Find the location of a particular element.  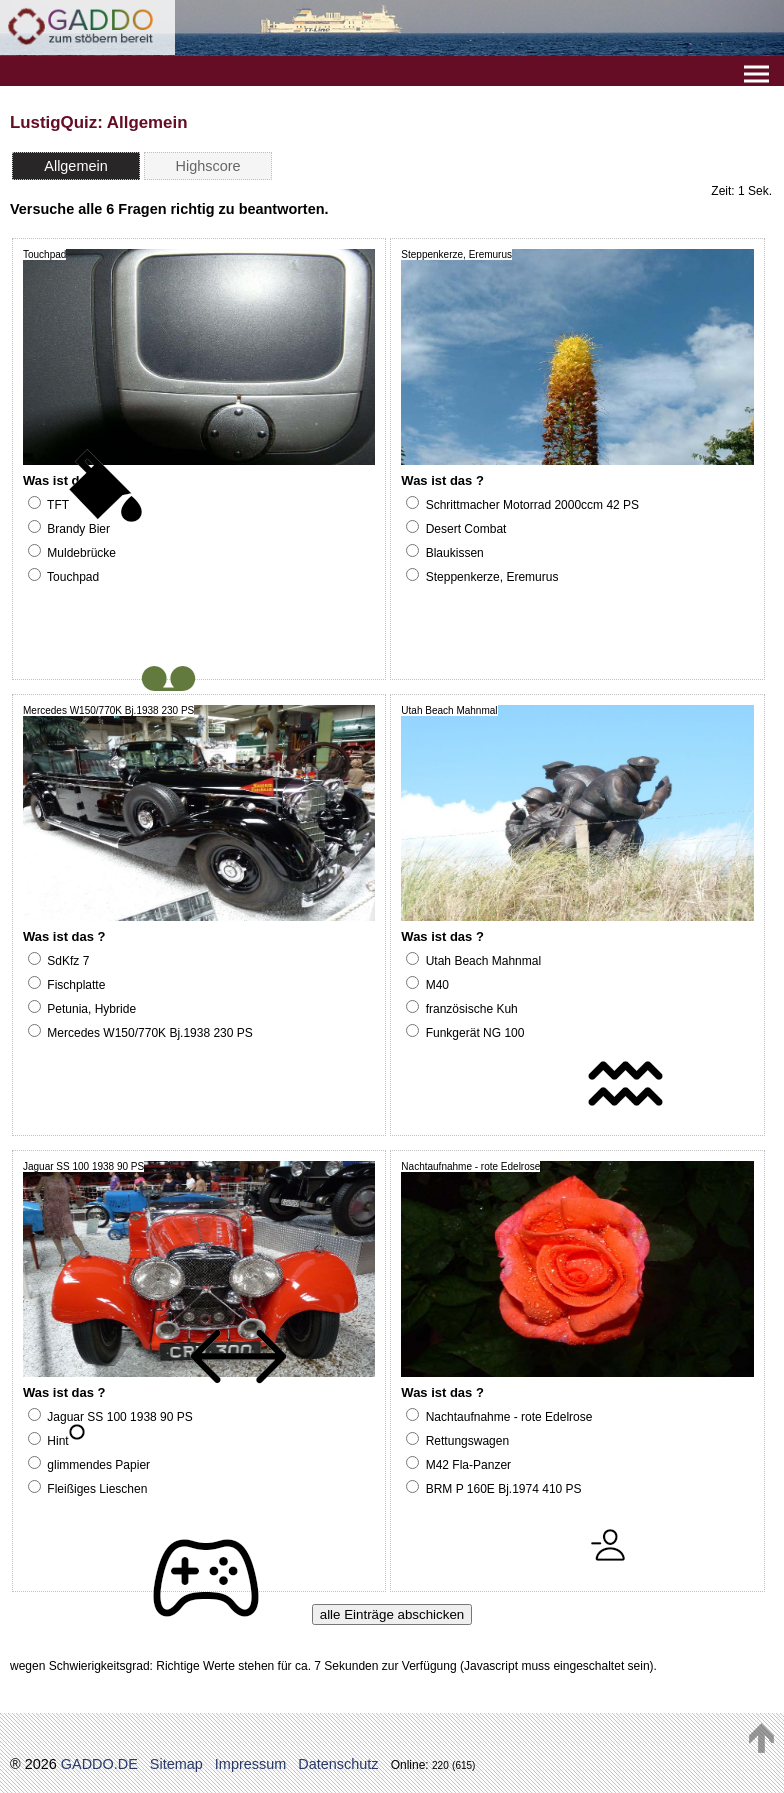

indicates audio or video recording in progress is located at coordinates (168, 678).